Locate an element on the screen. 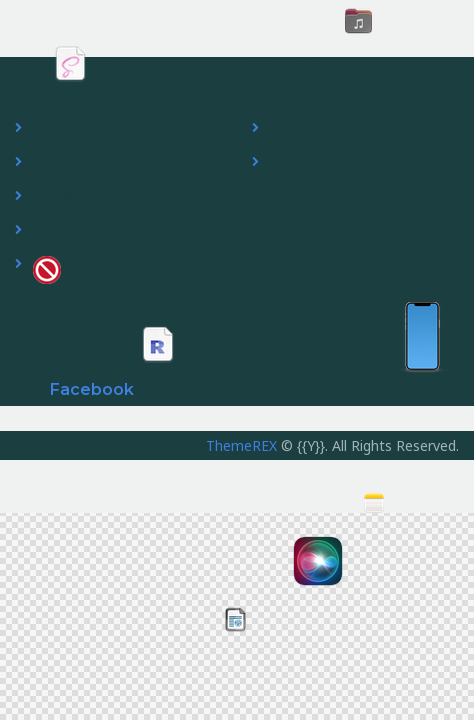 This screenshot has height=720, width=474. iPhone 12 Pro device icon is located at coordinates (422, 337).